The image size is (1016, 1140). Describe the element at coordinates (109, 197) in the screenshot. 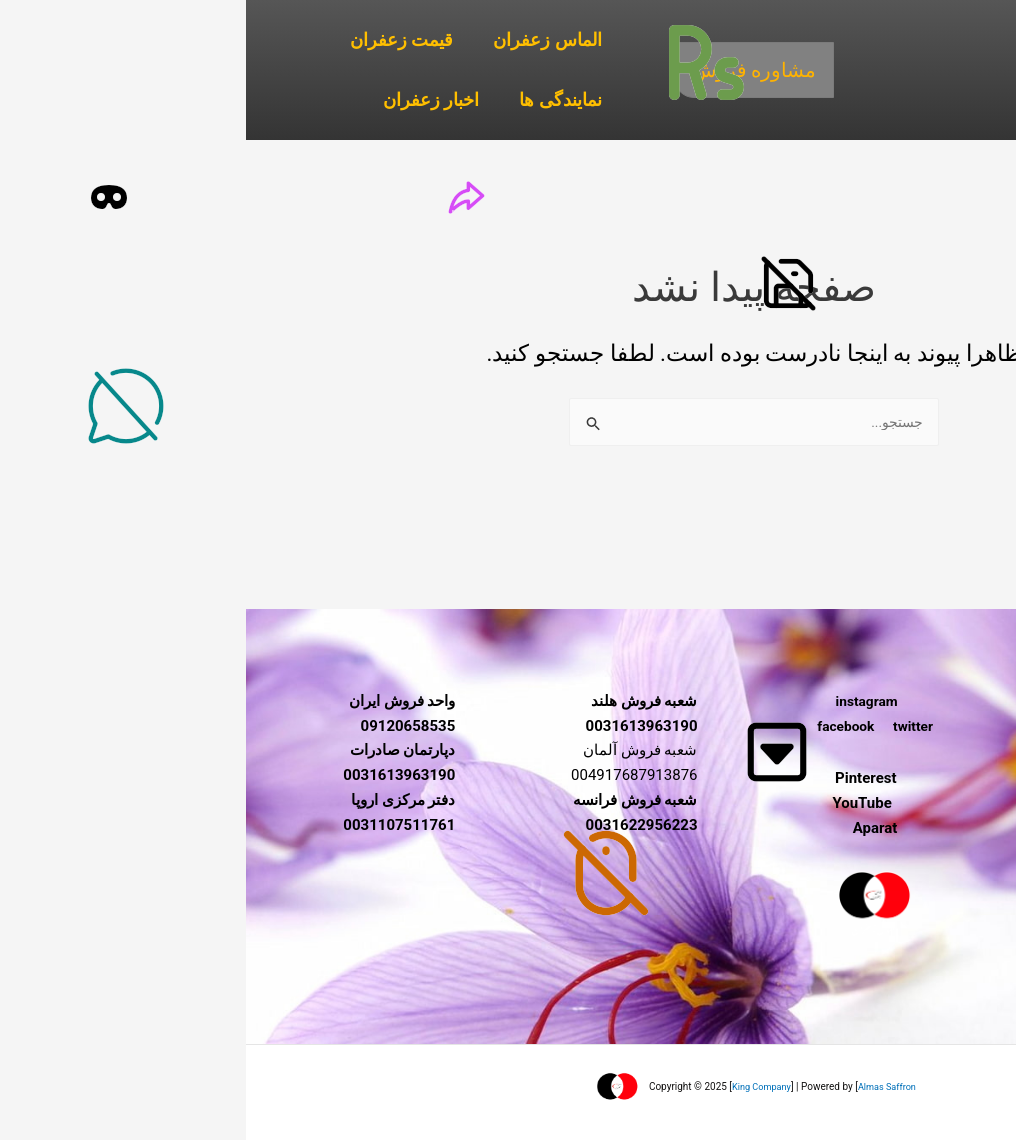

I see `enable incognito or private browsing mode` at that location.